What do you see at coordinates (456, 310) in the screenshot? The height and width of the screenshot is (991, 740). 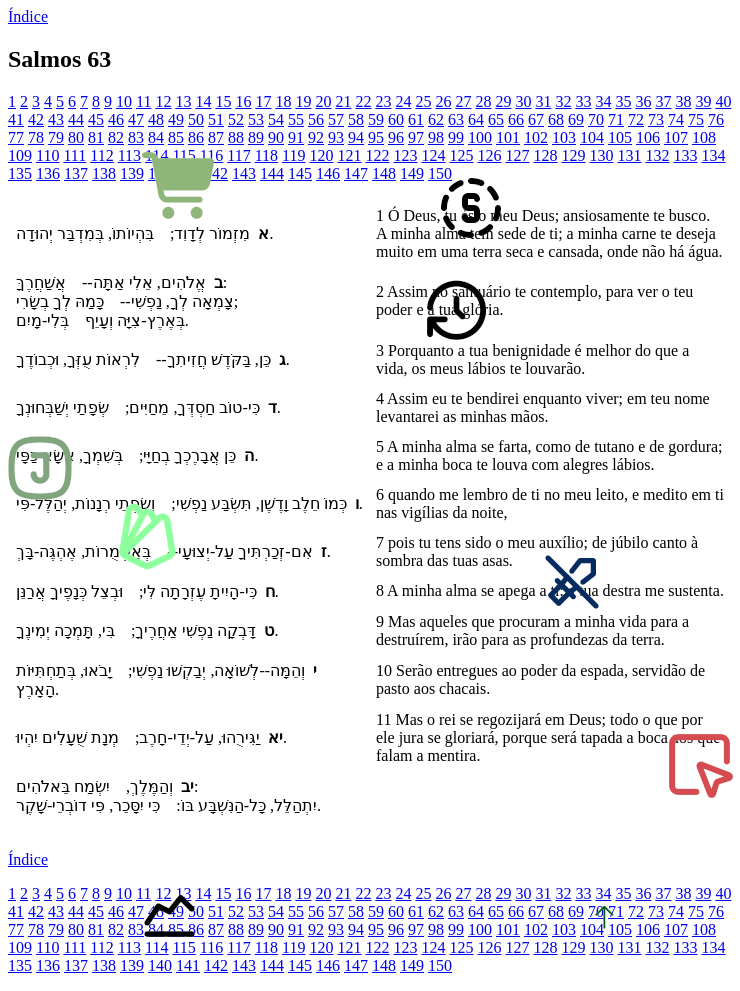 I see `view activity history` at bounding box center [456, 310].